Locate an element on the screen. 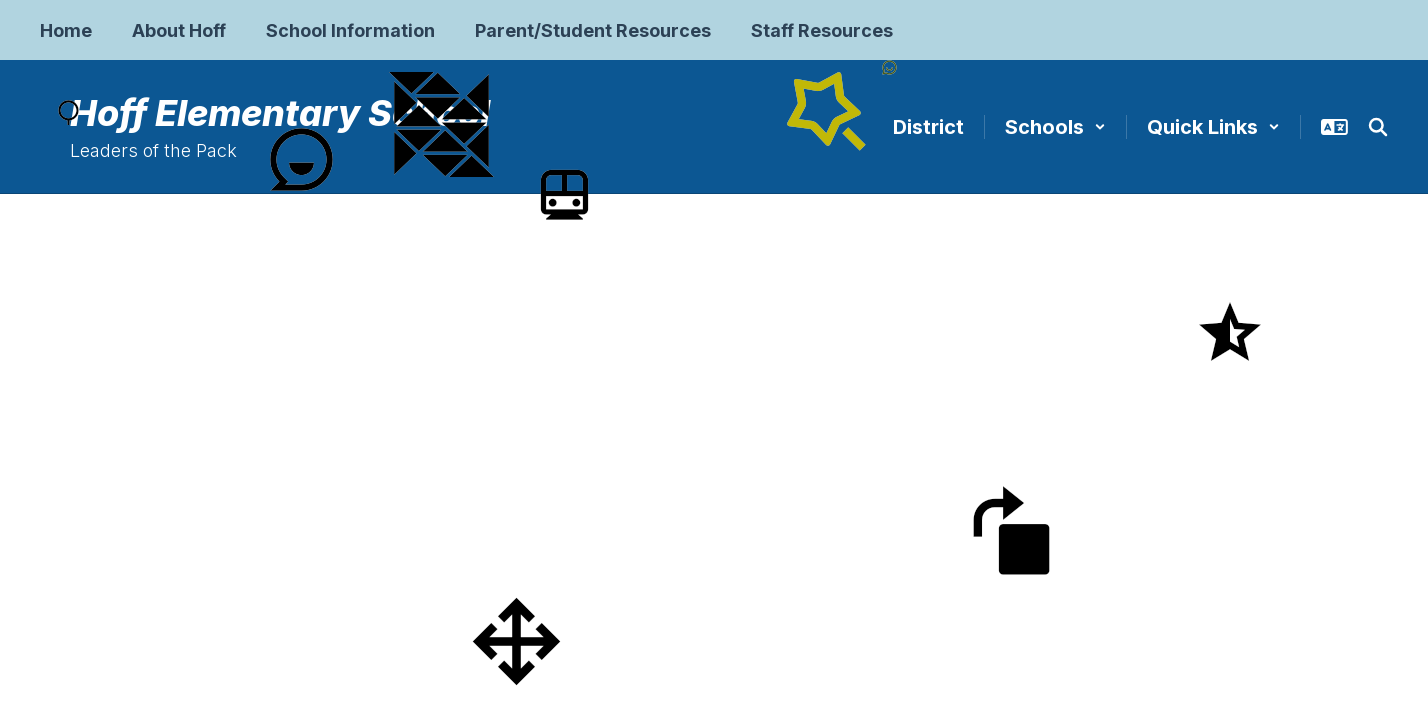 Image resolution: width=1428 pixels, height=720 pixels. open a friendly chat or messaging feature is located at coordinates (301, 159).